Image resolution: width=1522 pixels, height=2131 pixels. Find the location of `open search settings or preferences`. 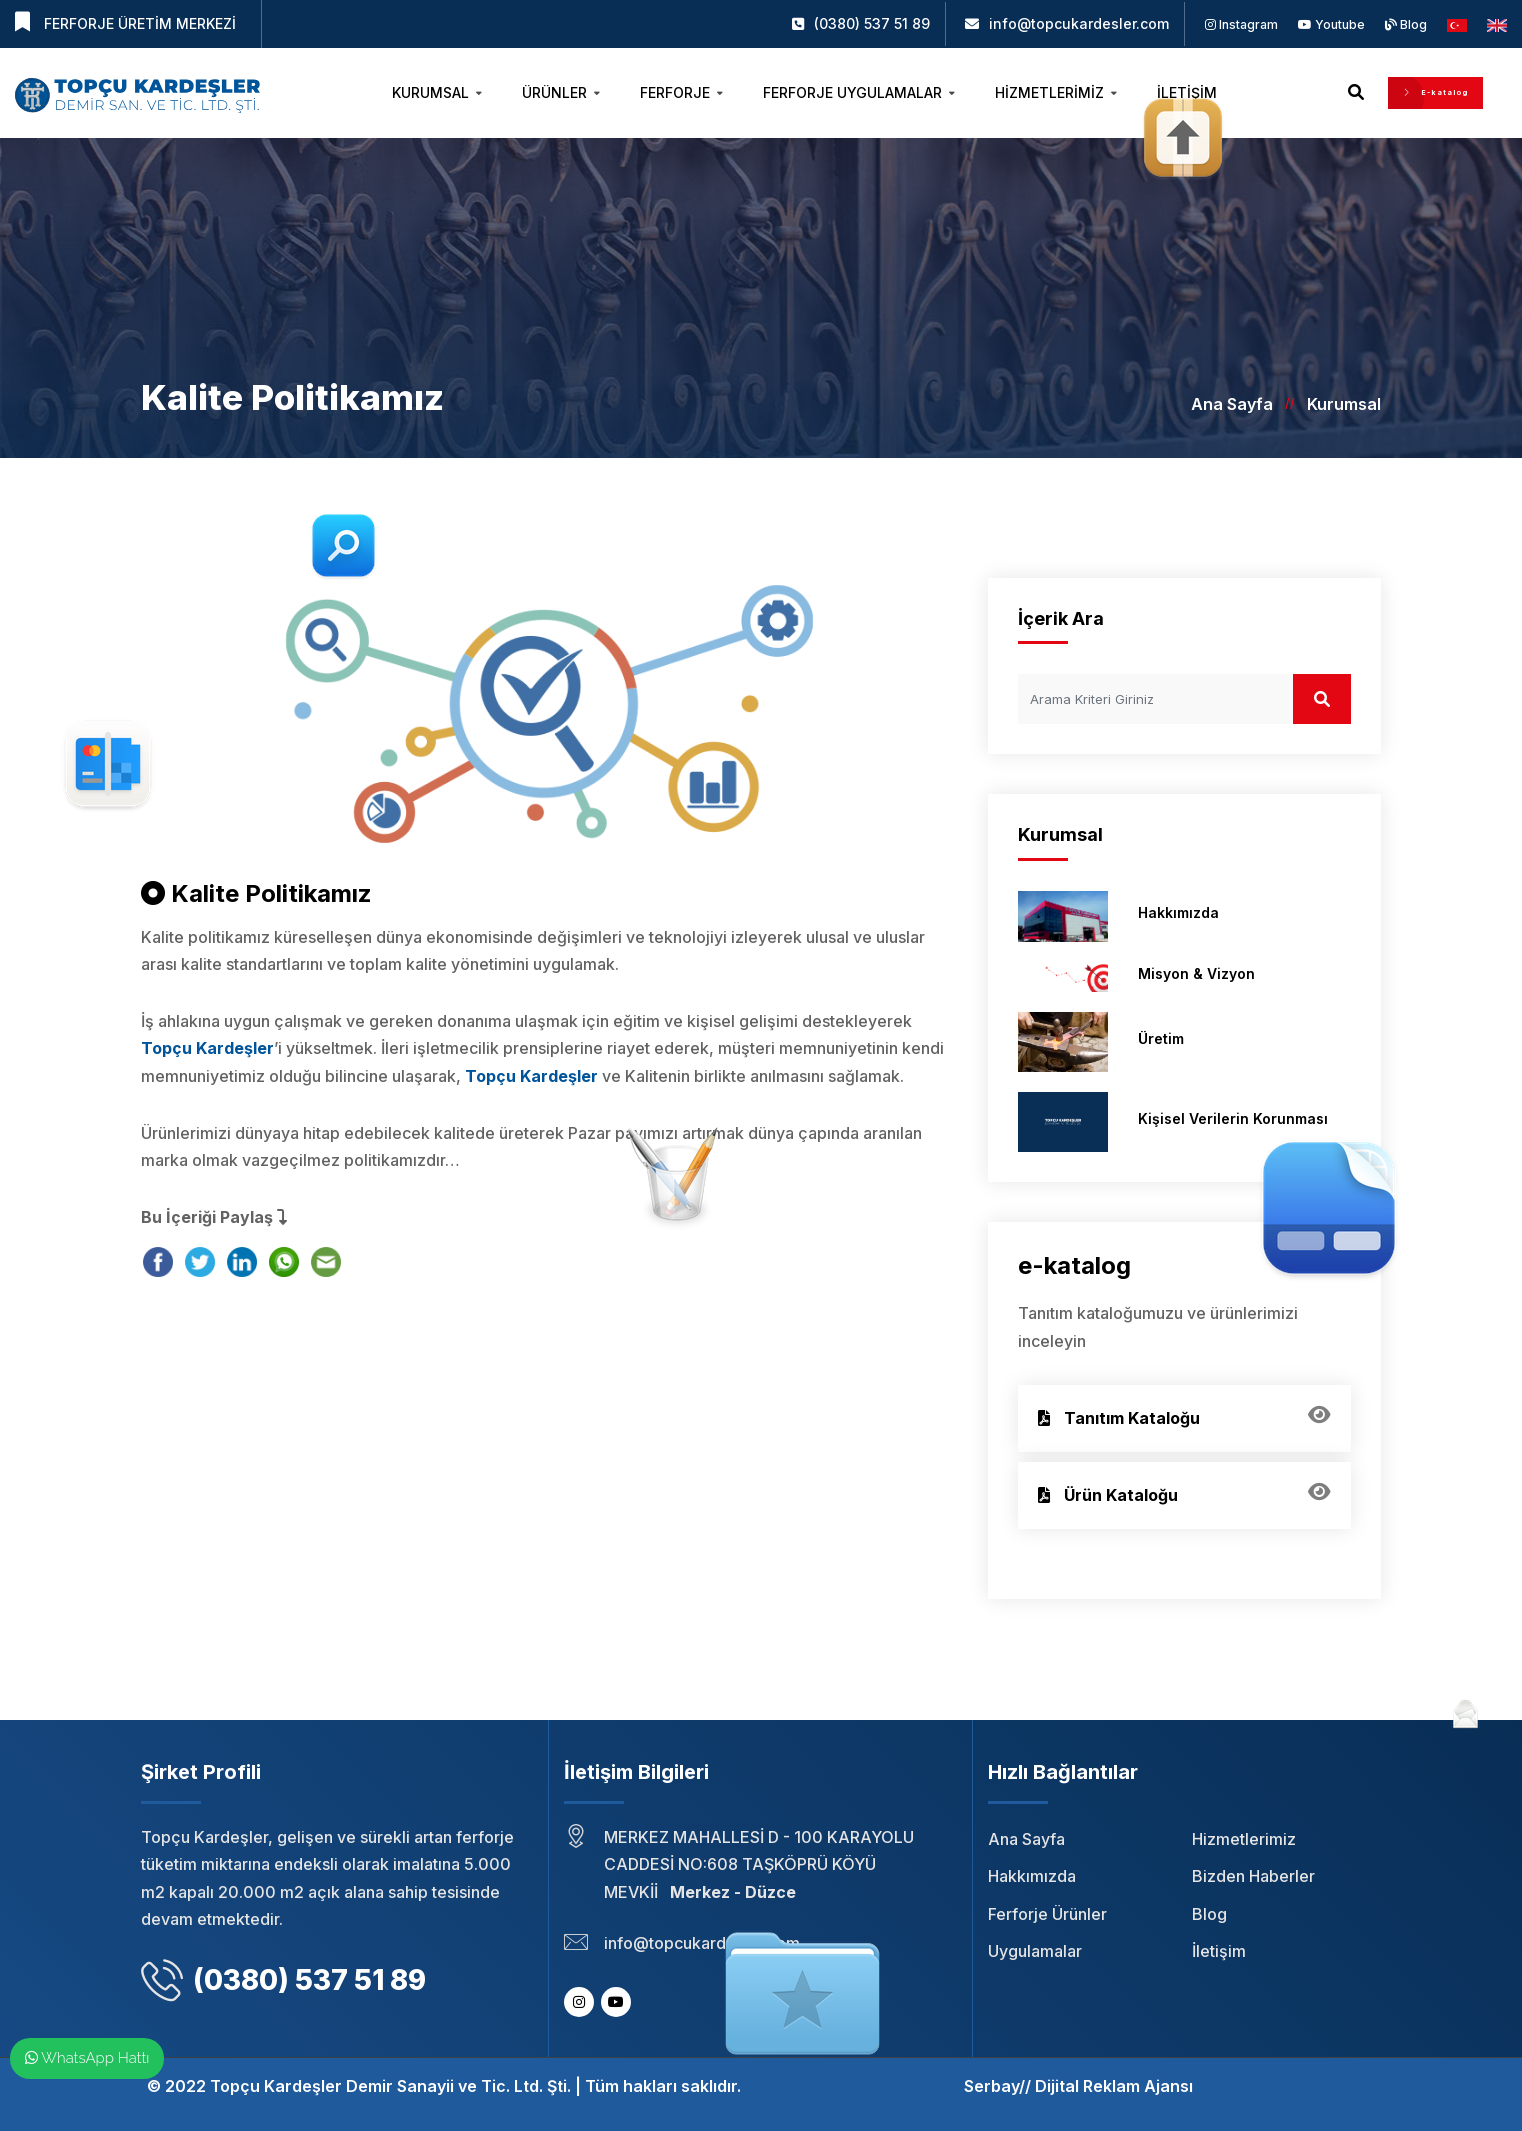

open search settings or preferences is located at coordinates (343, 545).